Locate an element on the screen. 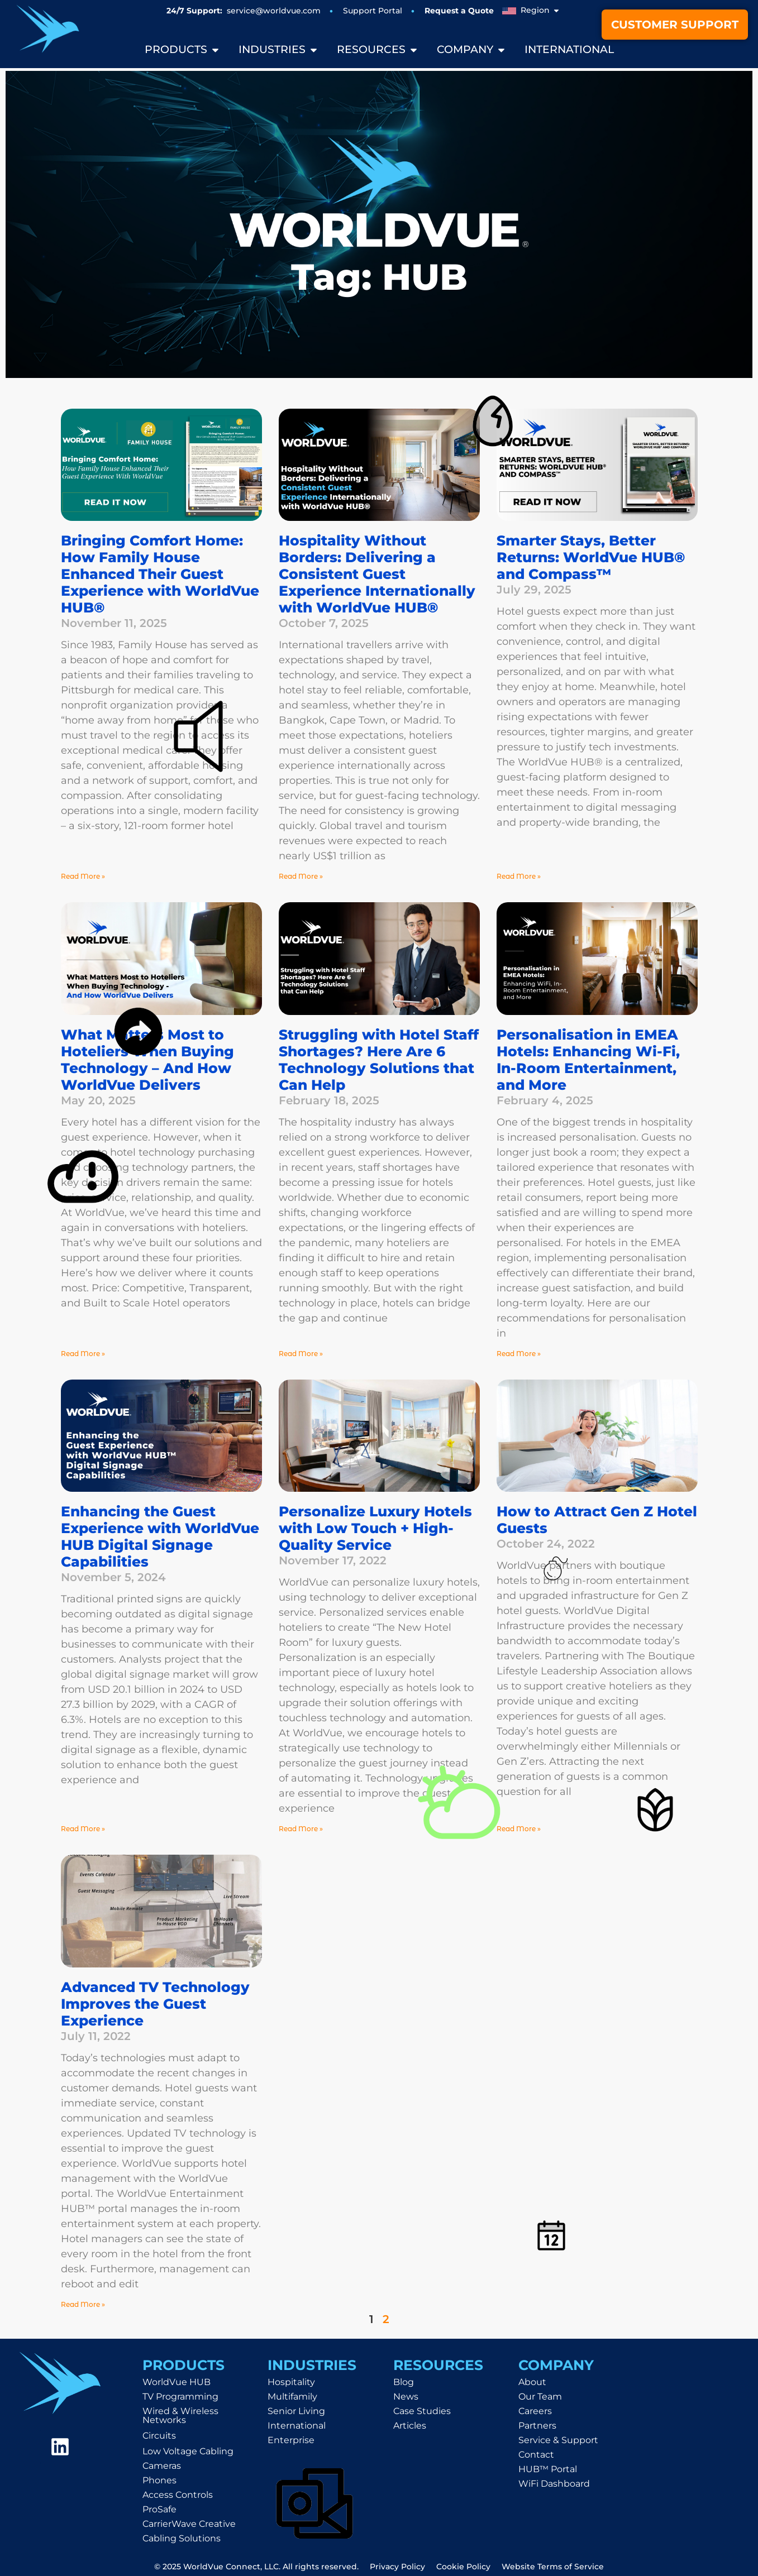 This screenshot has width=758, height=2576. mute audio or sound disabled is located at coordinates (212, 736).